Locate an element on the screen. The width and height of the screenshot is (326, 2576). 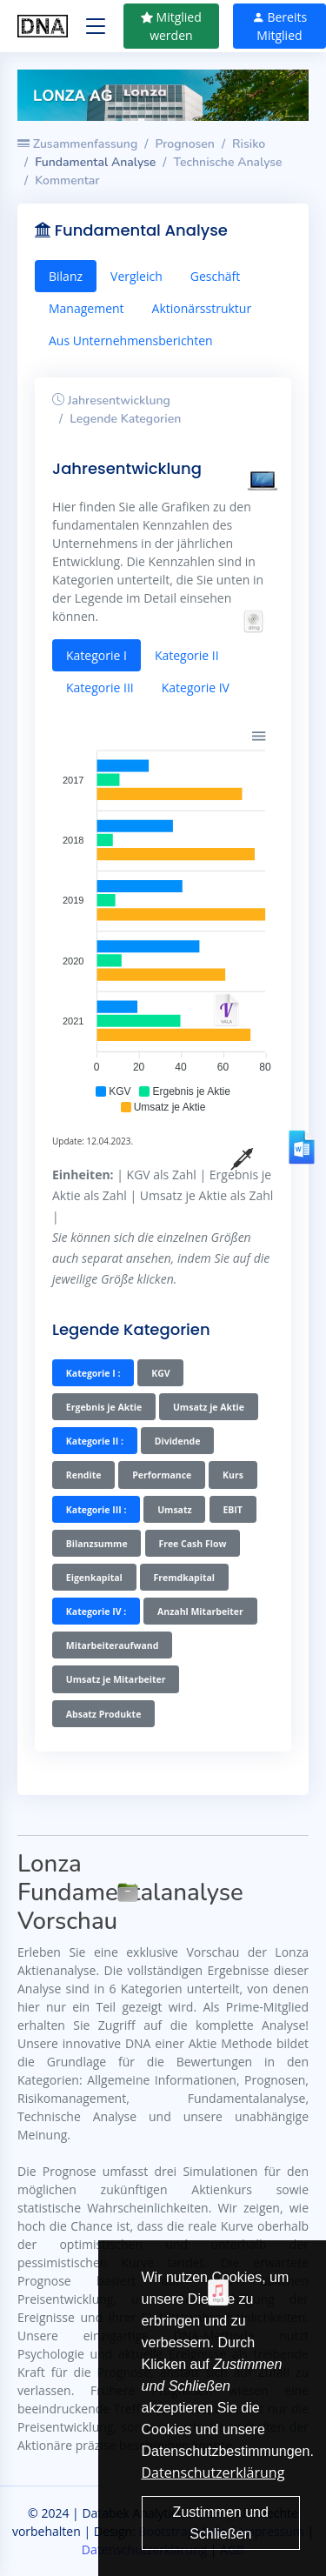
vala source code file is located at coordinates (226, 1010).